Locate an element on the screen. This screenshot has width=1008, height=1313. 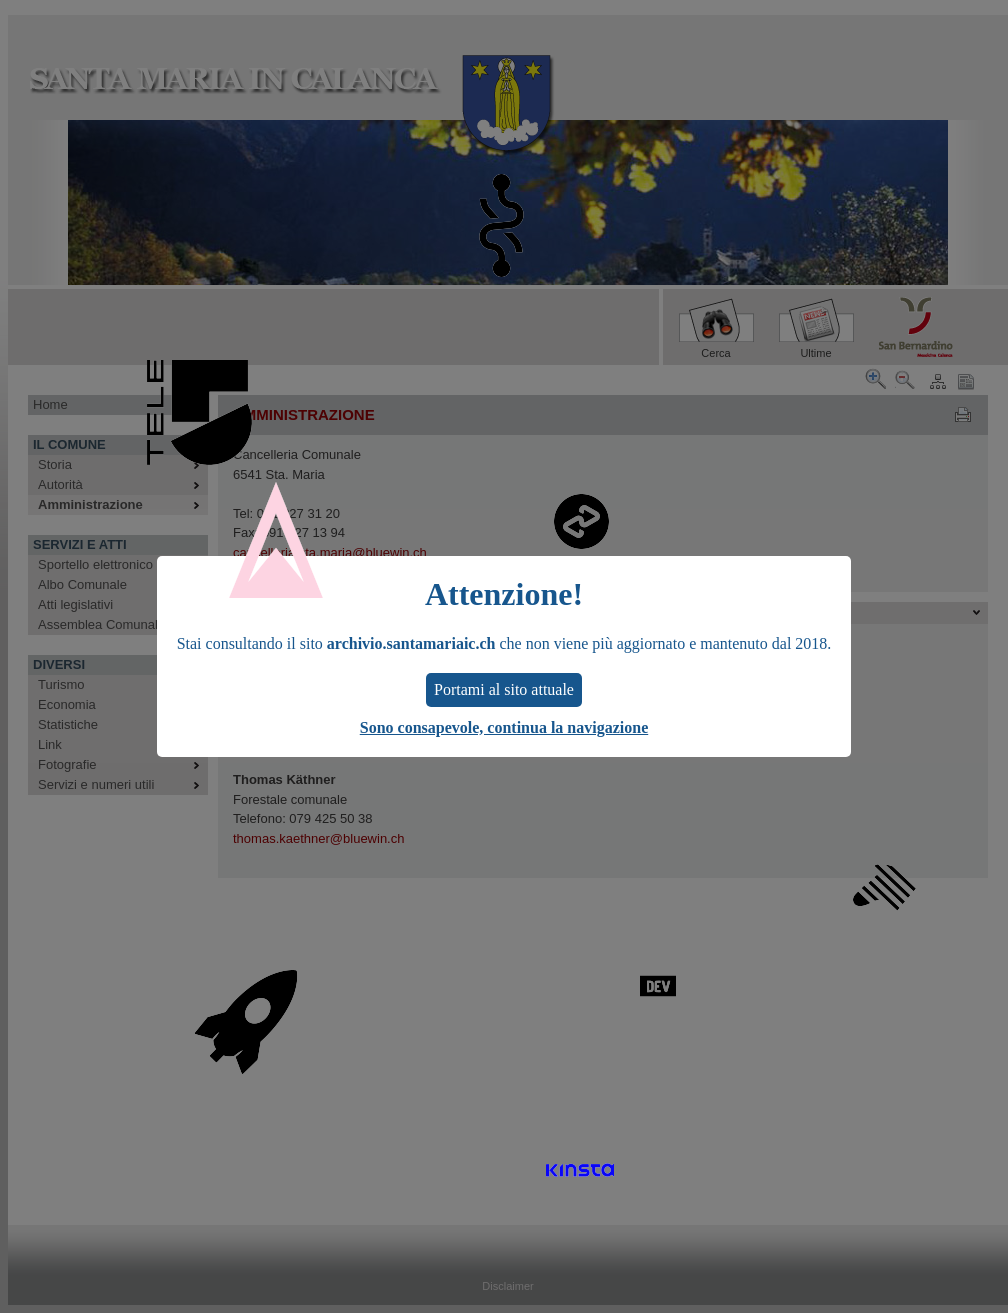
visit the Tele 5 television network website is located at coordinates (199, 412).